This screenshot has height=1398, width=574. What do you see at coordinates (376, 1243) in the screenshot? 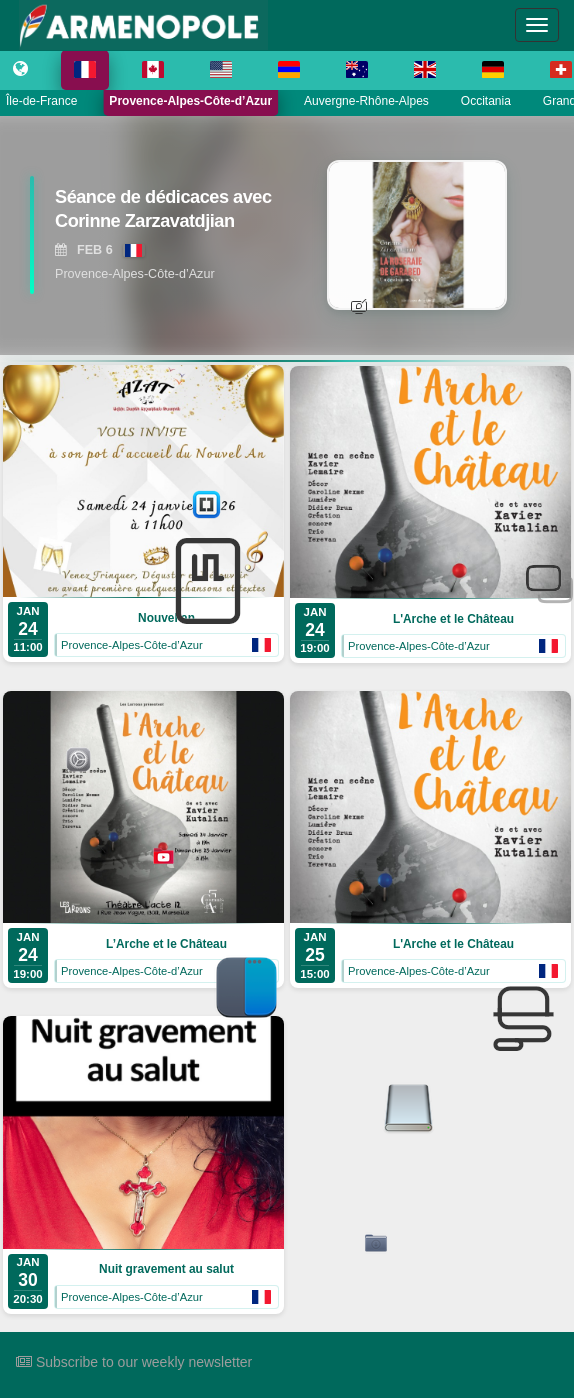
I see `access your downloads folder` at bounding box center [376, 1243].